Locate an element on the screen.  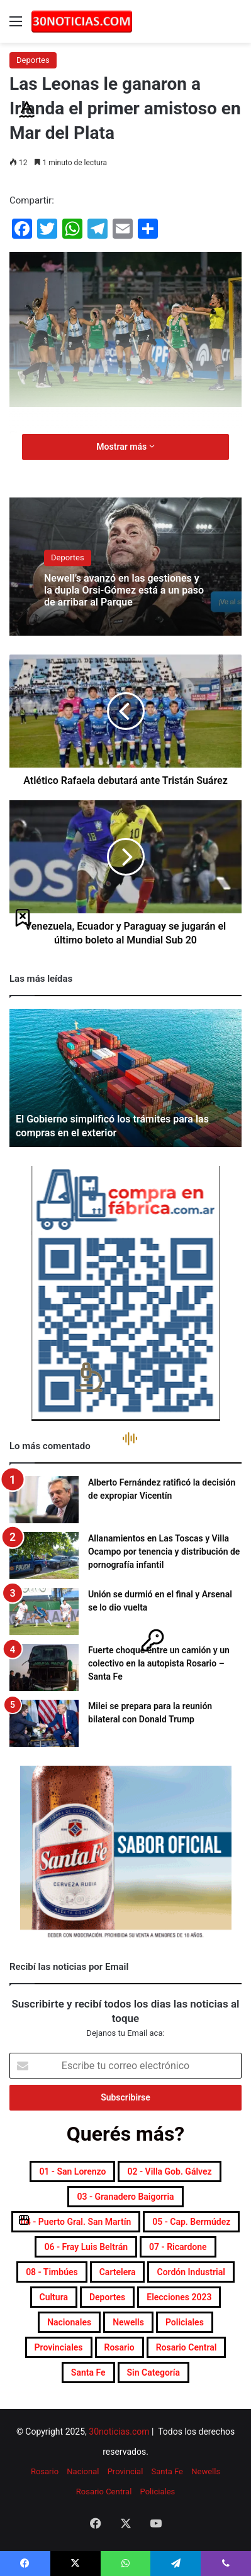
enable spell check or text correction is located at coordinates (26, 109).